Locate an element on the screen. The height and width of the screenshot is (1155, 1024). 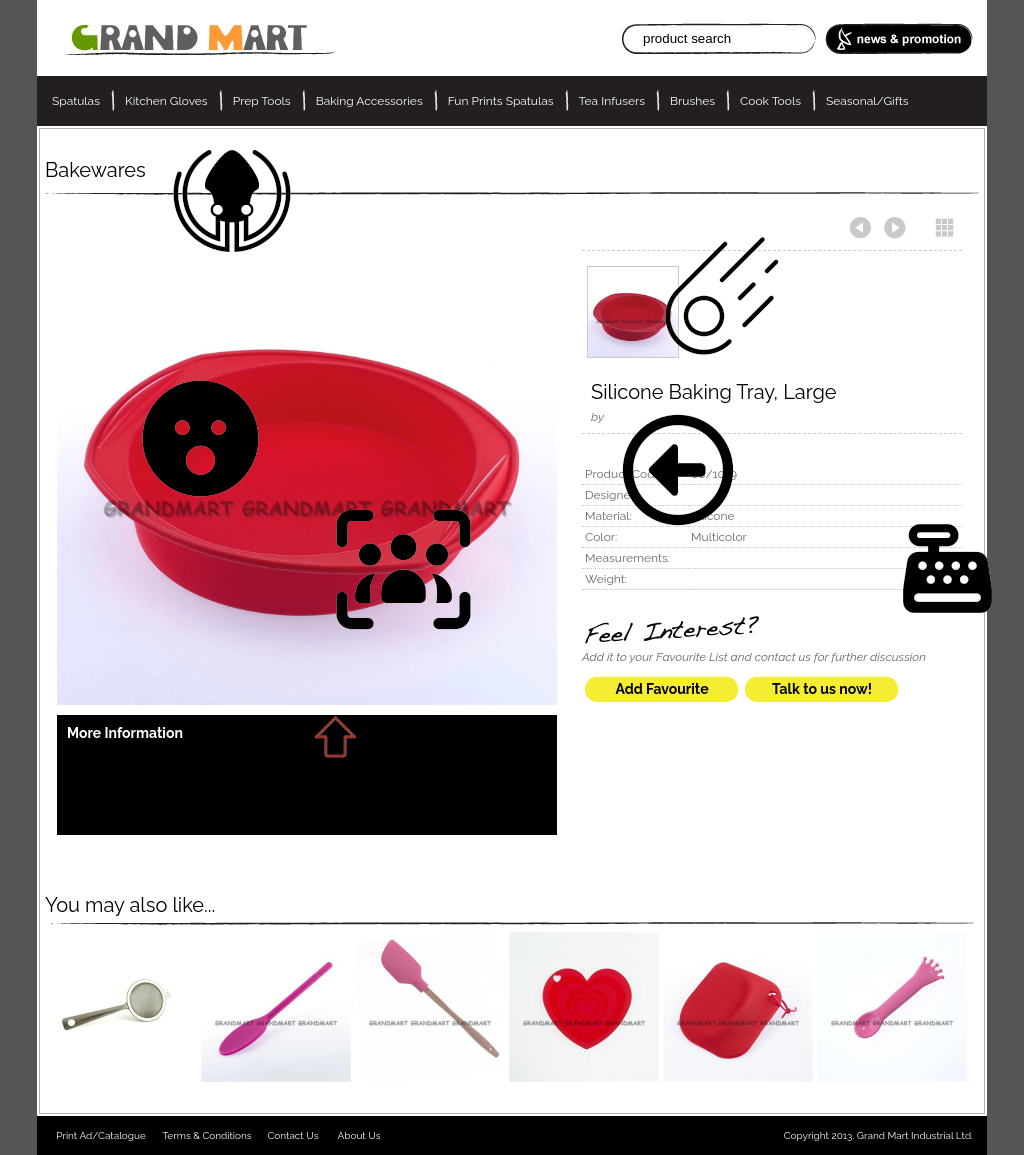
upvote or like content is located at coordinates (335, 738).